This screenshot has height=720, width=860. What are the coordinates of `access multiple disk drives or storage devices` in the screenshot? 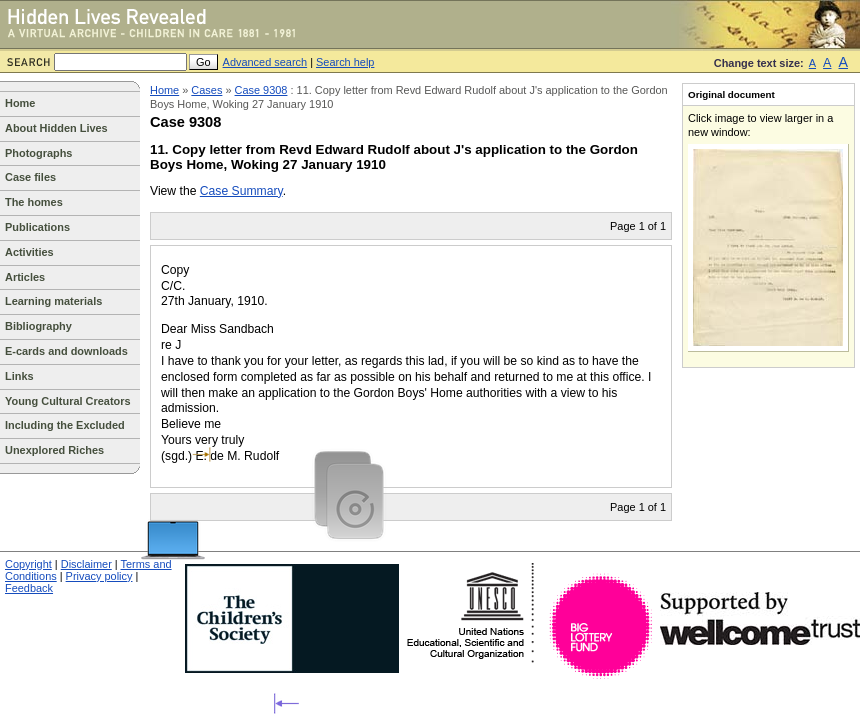 It's located at (349, 495).